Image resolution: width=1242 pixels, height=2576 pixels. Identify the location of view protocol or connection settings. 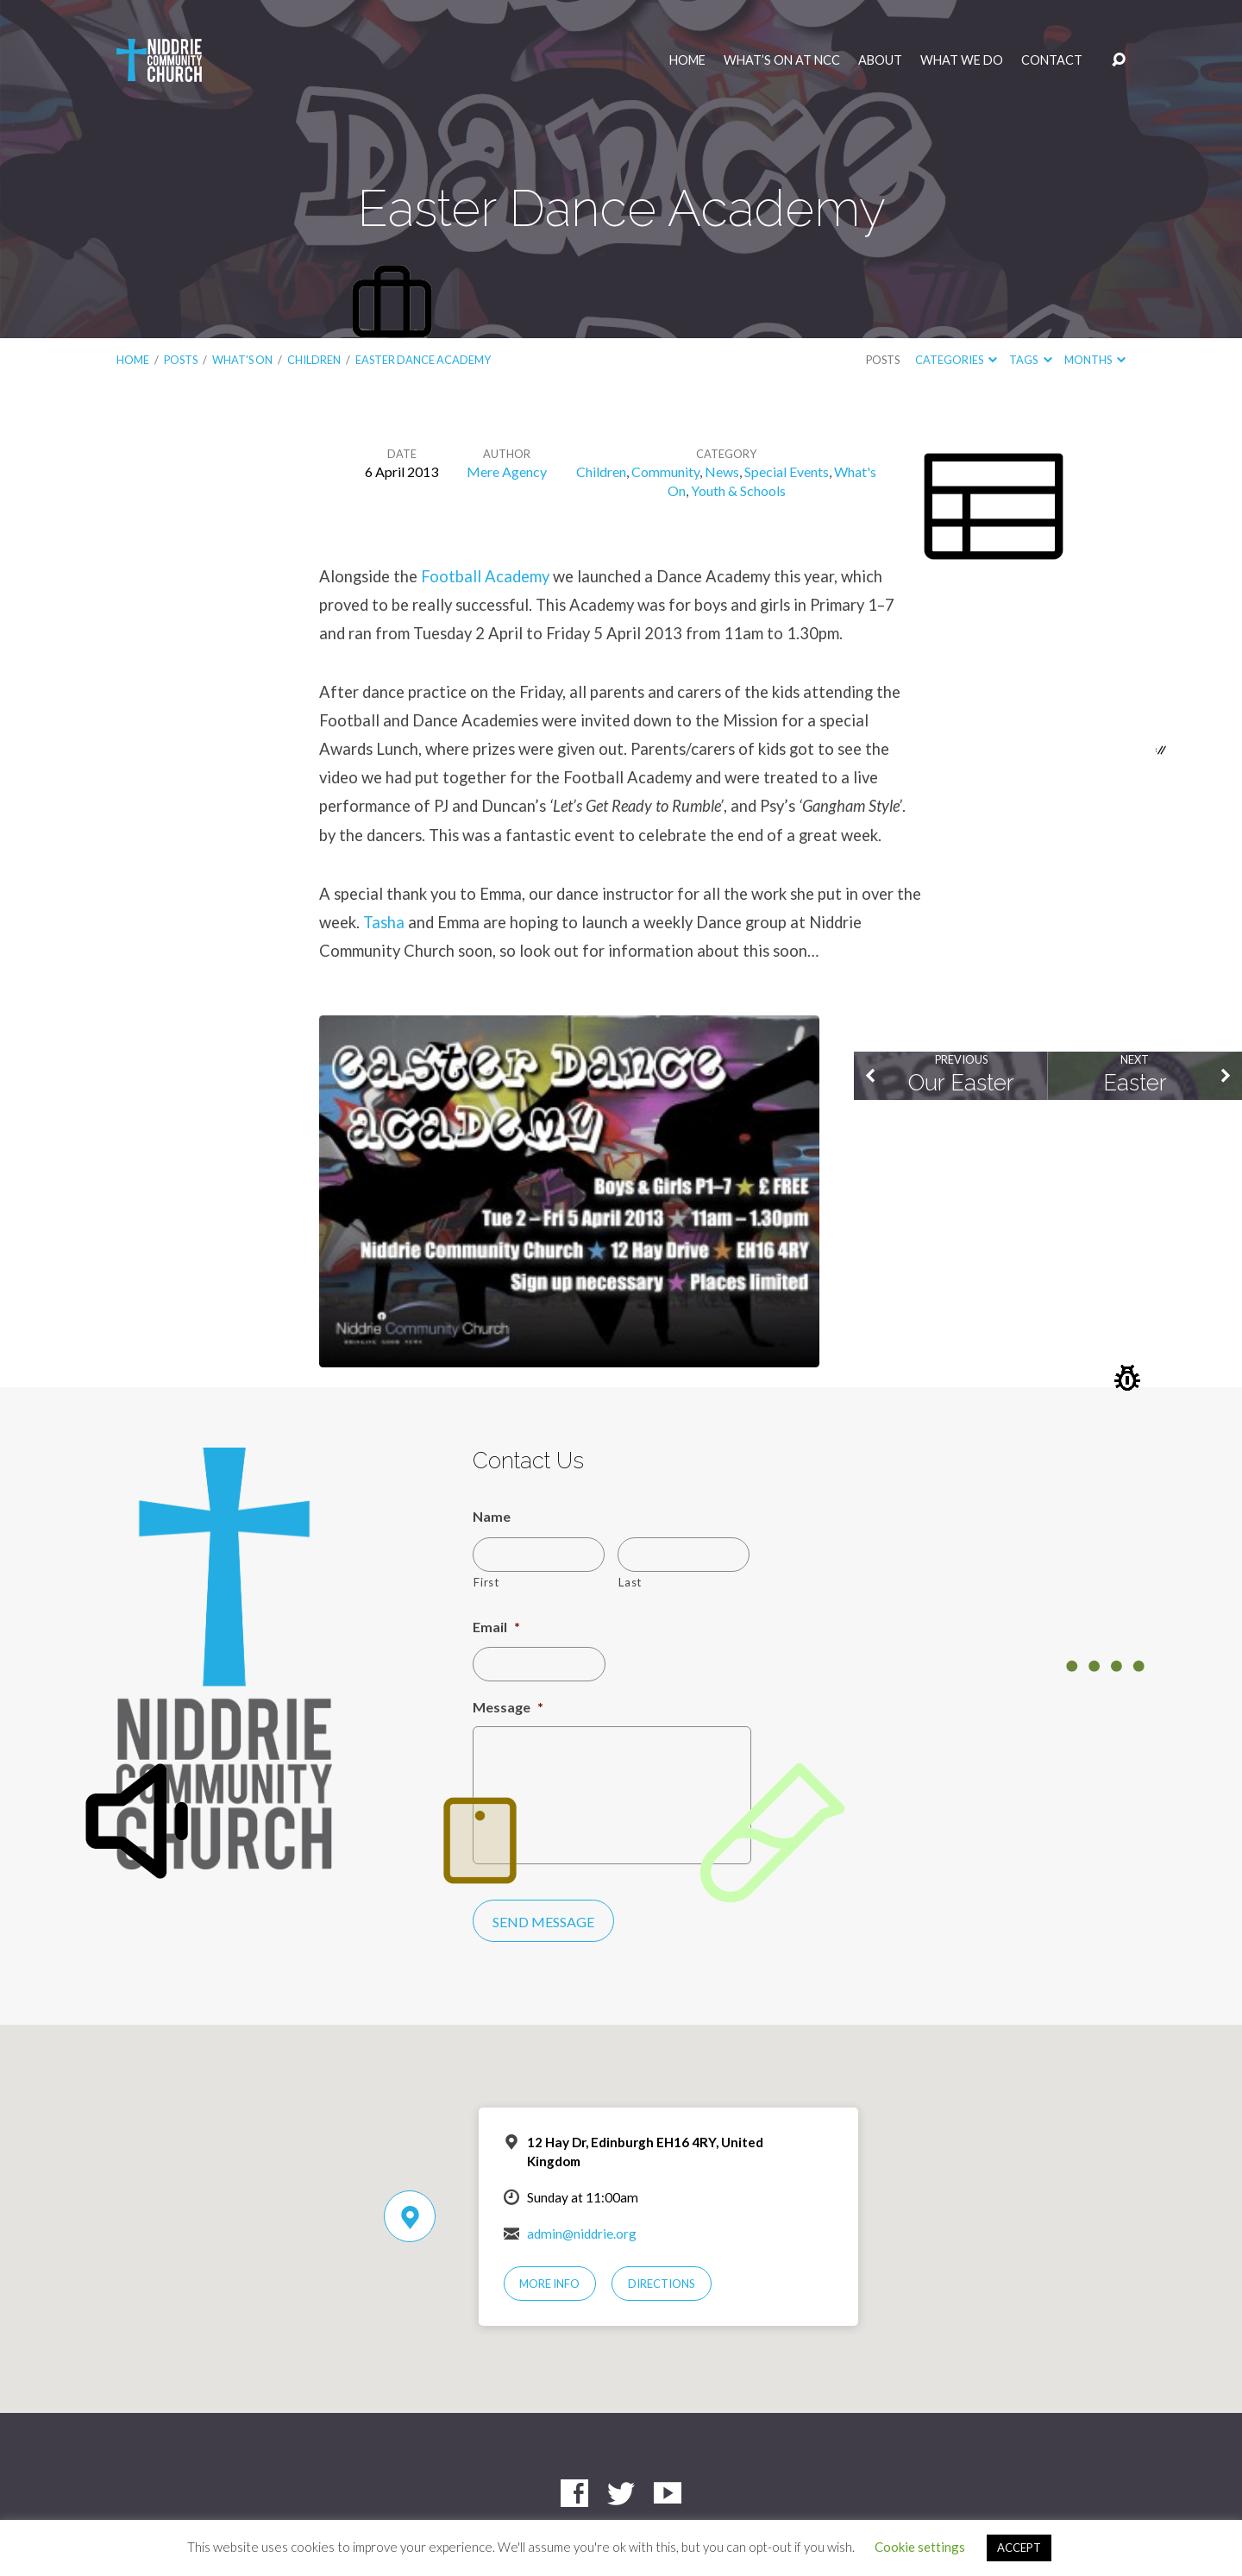
(1160, 750).